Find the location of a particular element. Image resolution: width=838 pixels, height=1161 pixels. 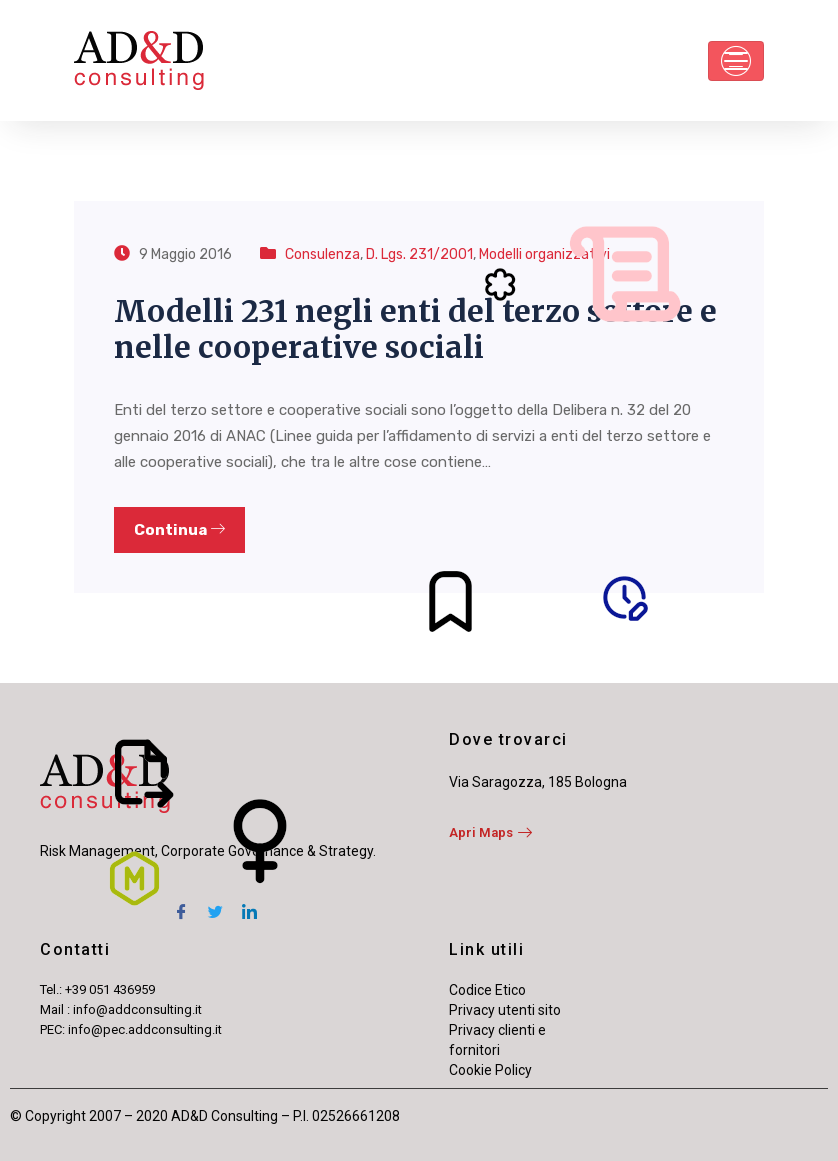

save this item for later is located at coordinates (450, 601).